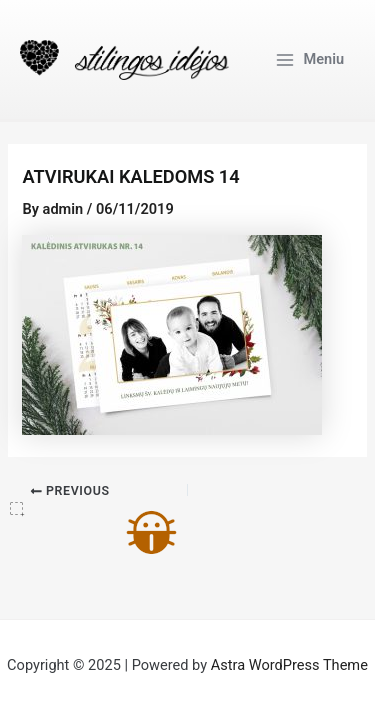 This screenshot has height=720, width=375. I want to click on report a bug or issue, so click(151, 532).